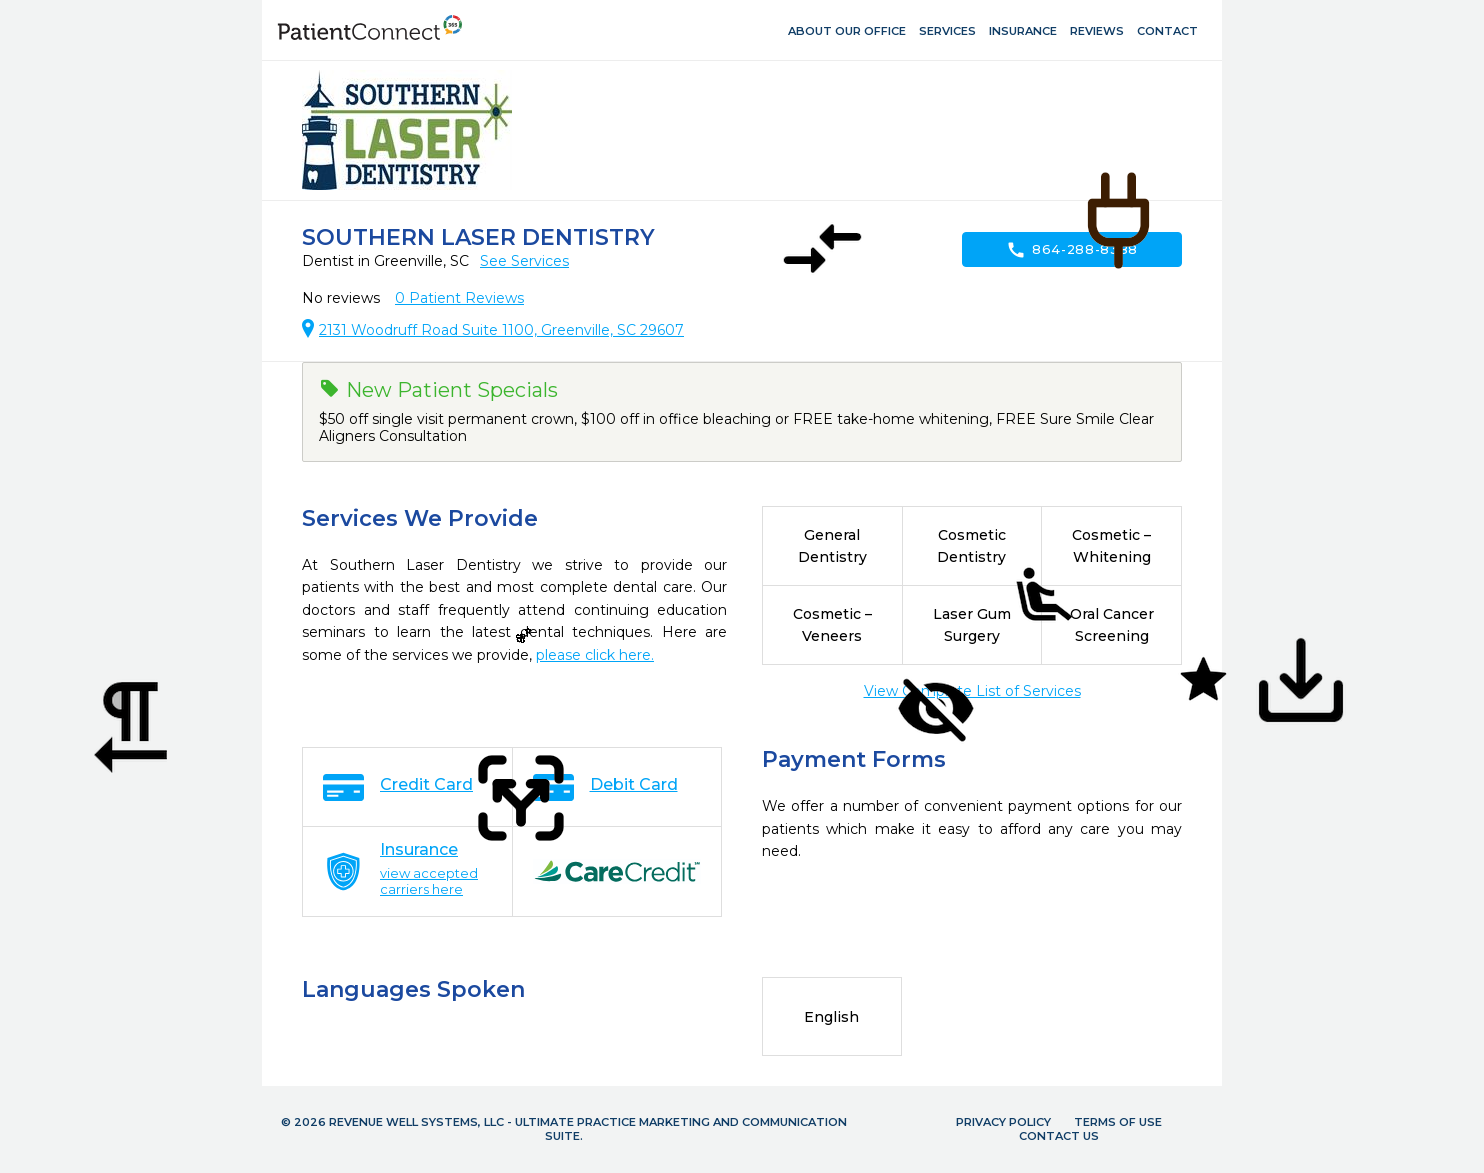 Image resolution: width=1484 pixels, height=1173 pixels. I want to click on download file to device, so click(1301, 680).